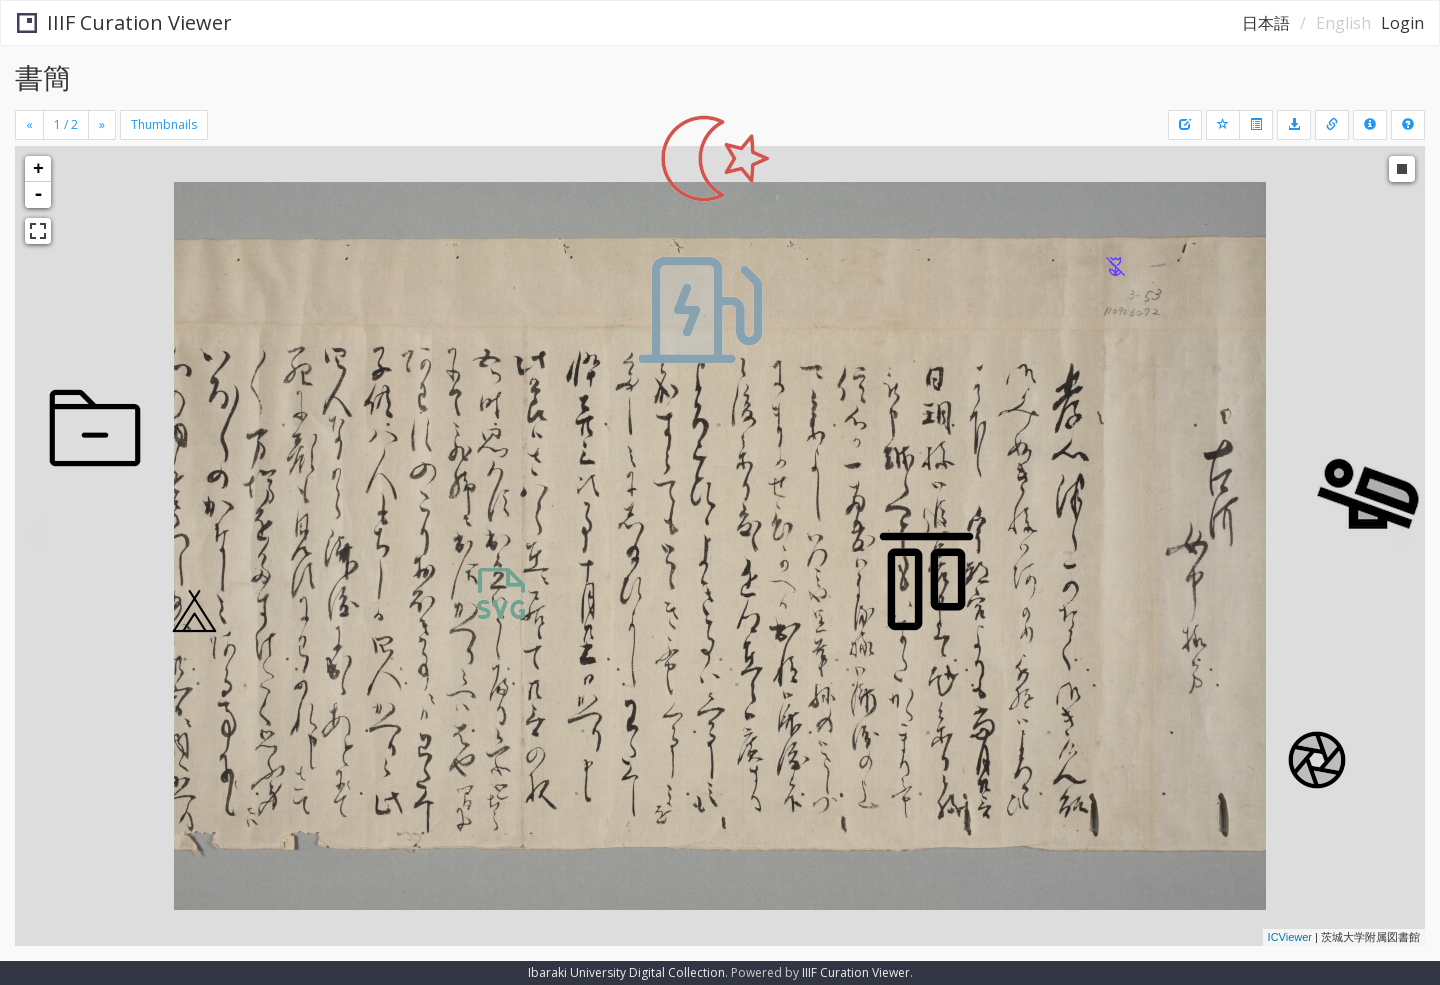  I want to click on disable macro or close-up camera mode, so click(1115, 266).